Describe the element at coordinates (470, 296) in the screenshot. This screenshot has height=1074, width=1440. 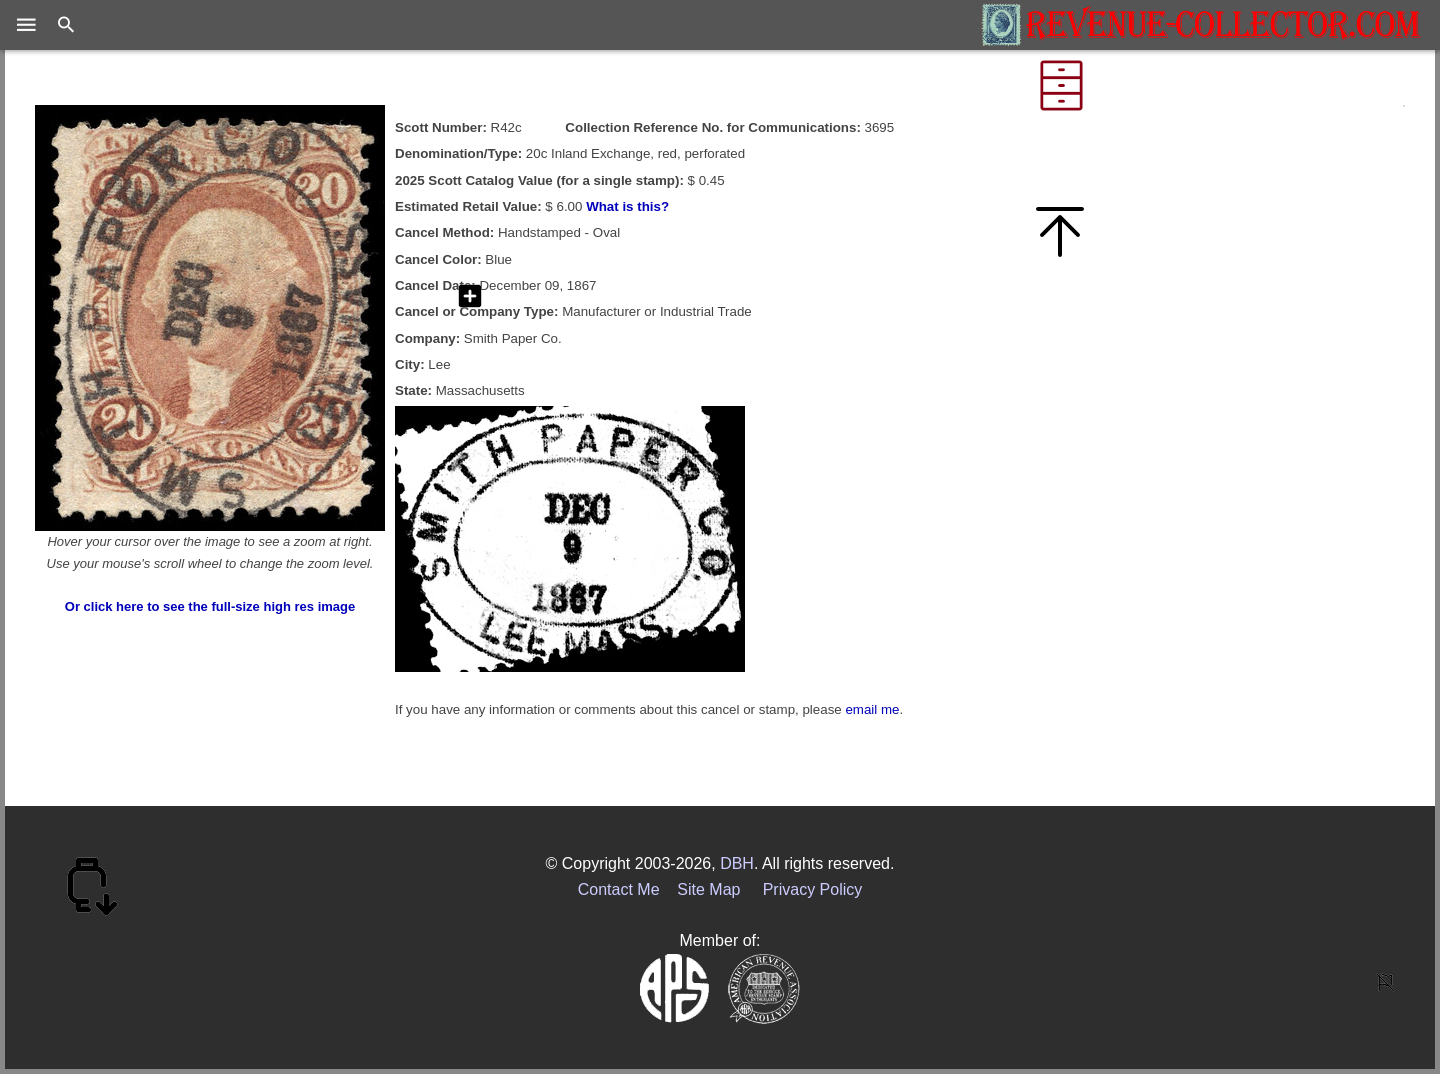
I see `add a new item or content` at that location.